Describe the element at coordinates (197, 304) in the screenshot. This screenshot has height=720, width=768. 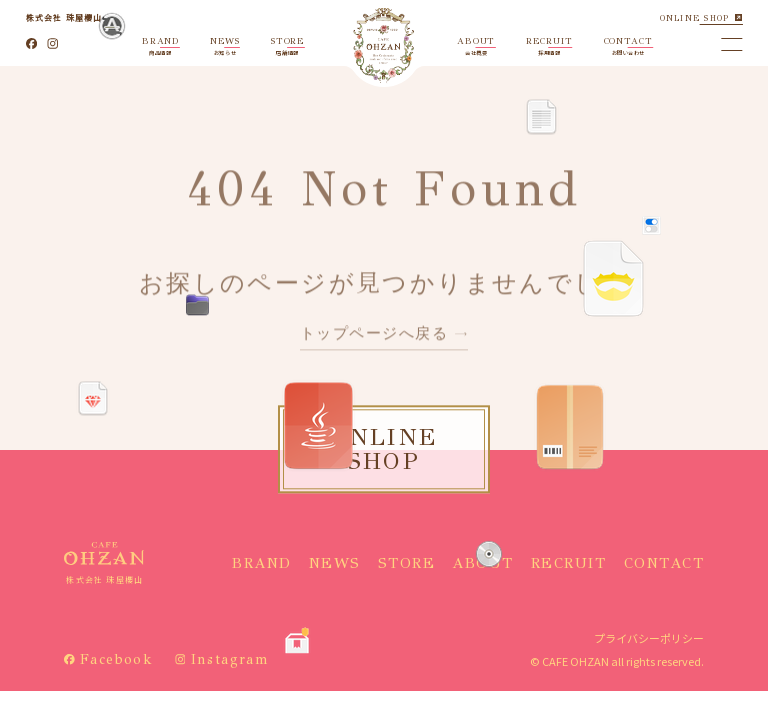
I see `drop files here to add to folder` at that location.